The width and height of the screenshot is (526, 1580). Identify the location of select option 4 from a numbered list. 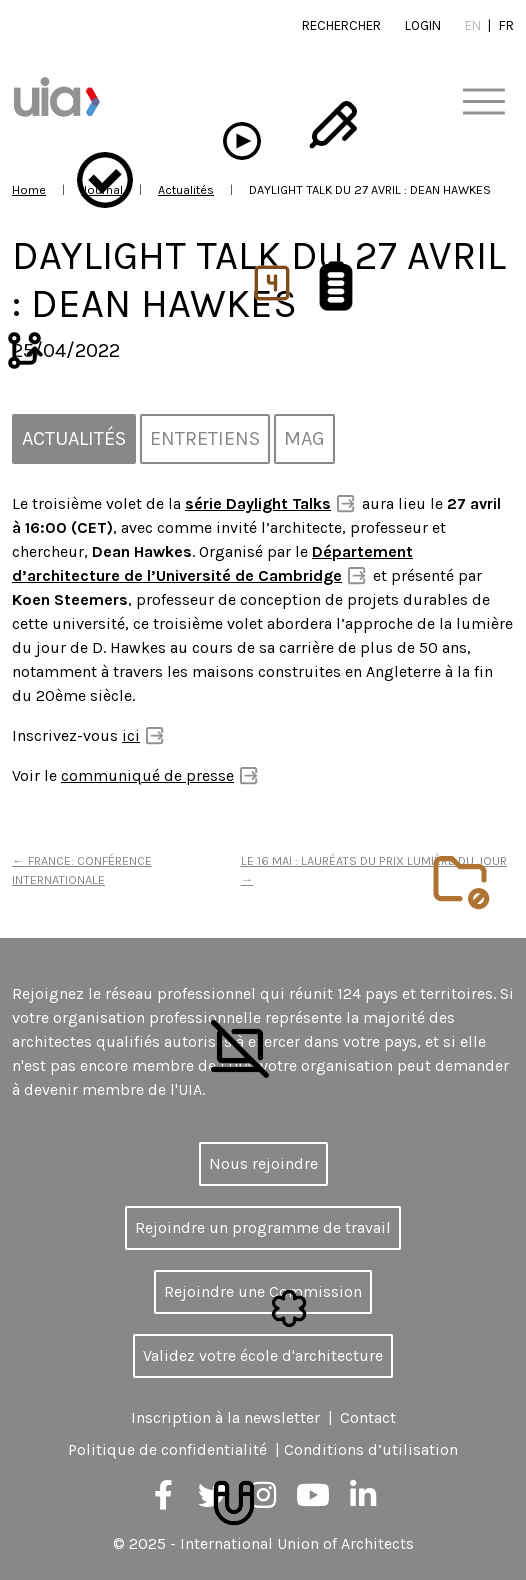
(272, 283).